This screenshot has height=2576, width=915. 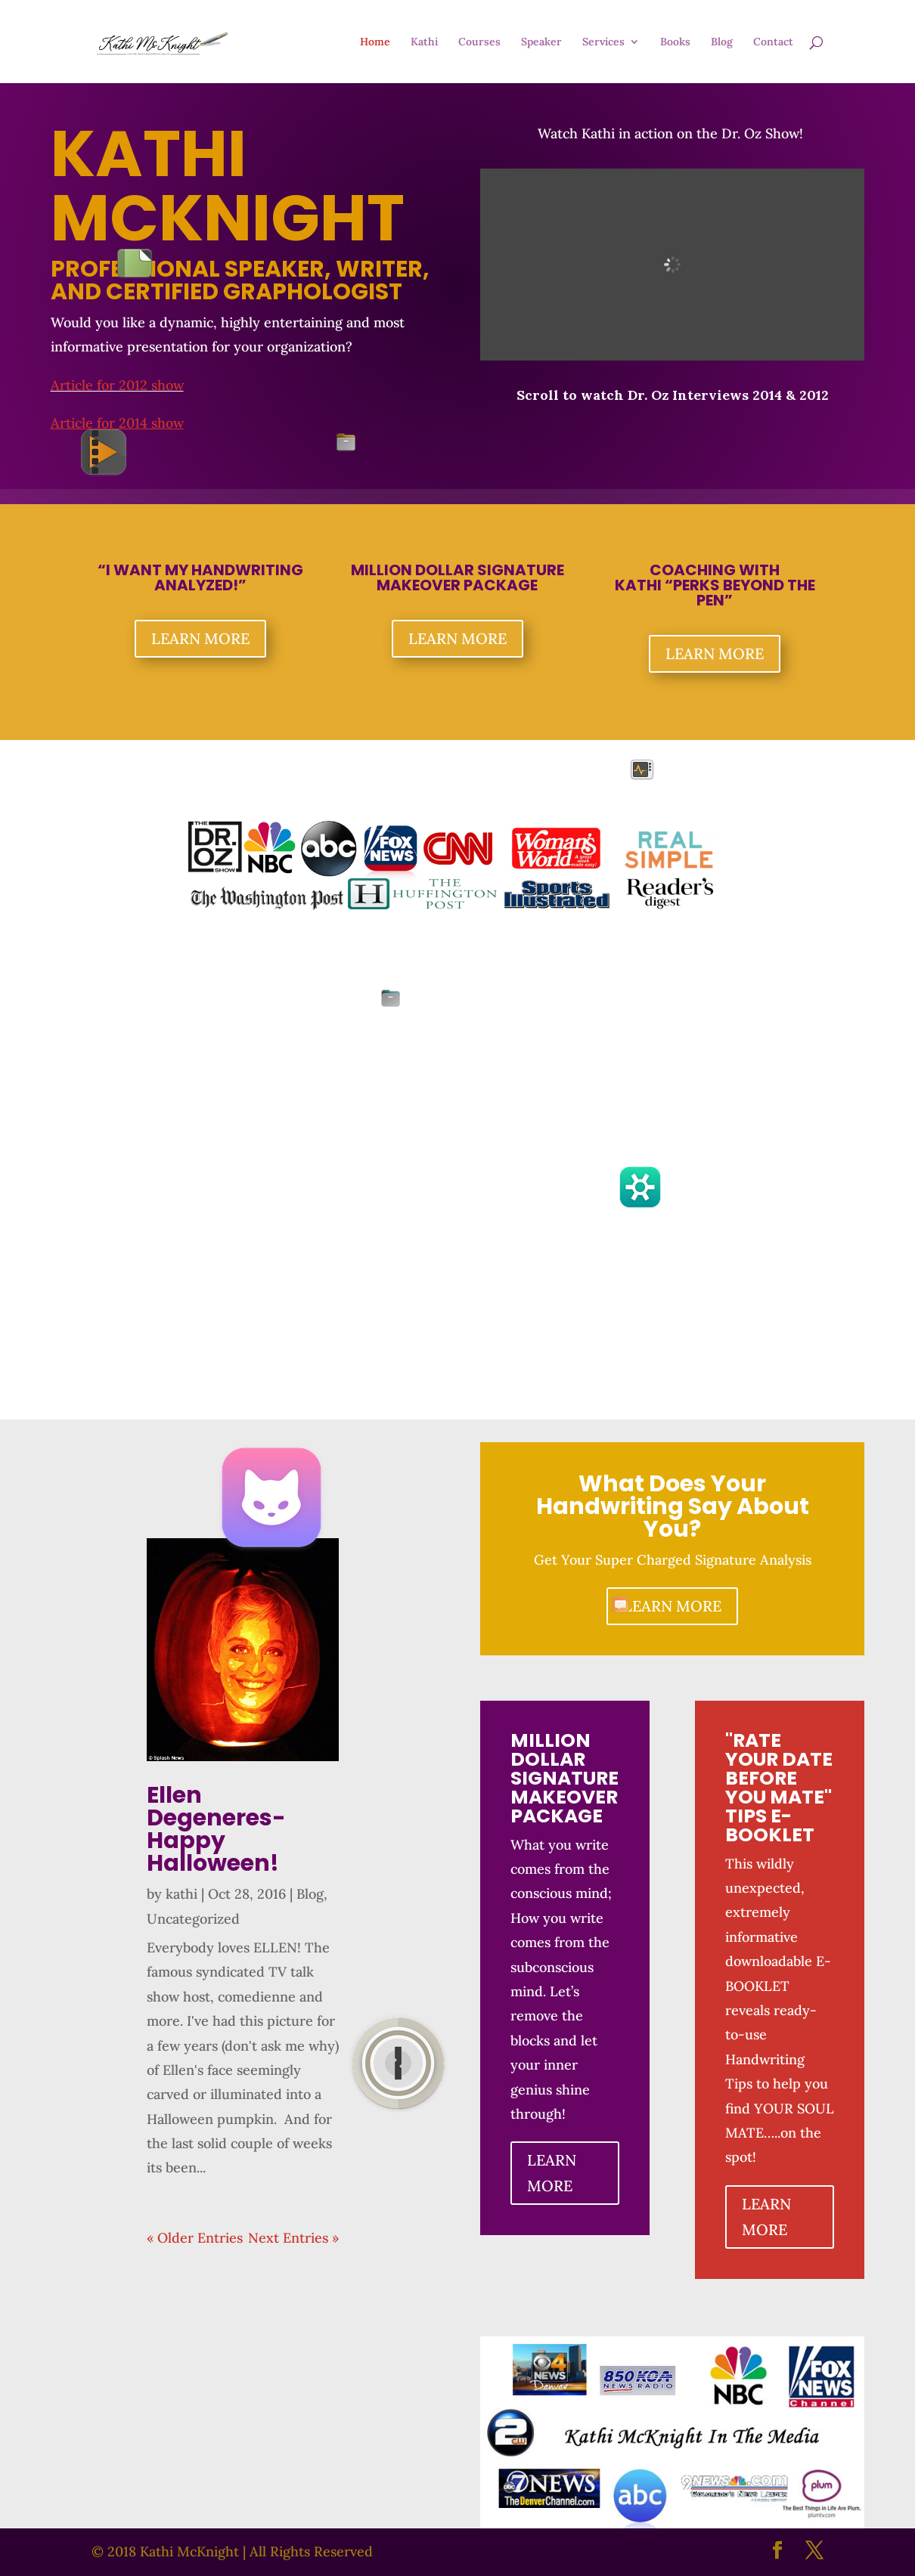 What do you see at coordinates (271, 1497) in the screenshot?
I see `open clash verge proxy client` at bounding box center [271, 1497].